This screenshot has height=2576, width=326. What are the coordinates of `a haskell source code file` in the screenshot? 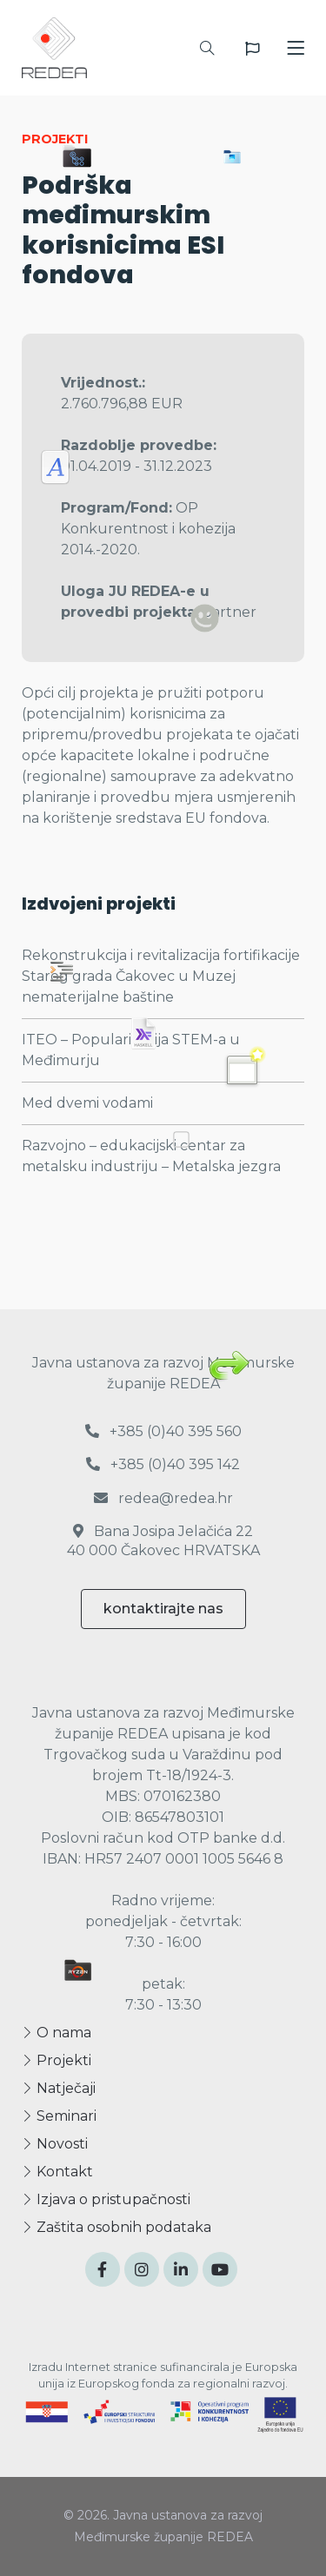 It's located at (143, 1034).